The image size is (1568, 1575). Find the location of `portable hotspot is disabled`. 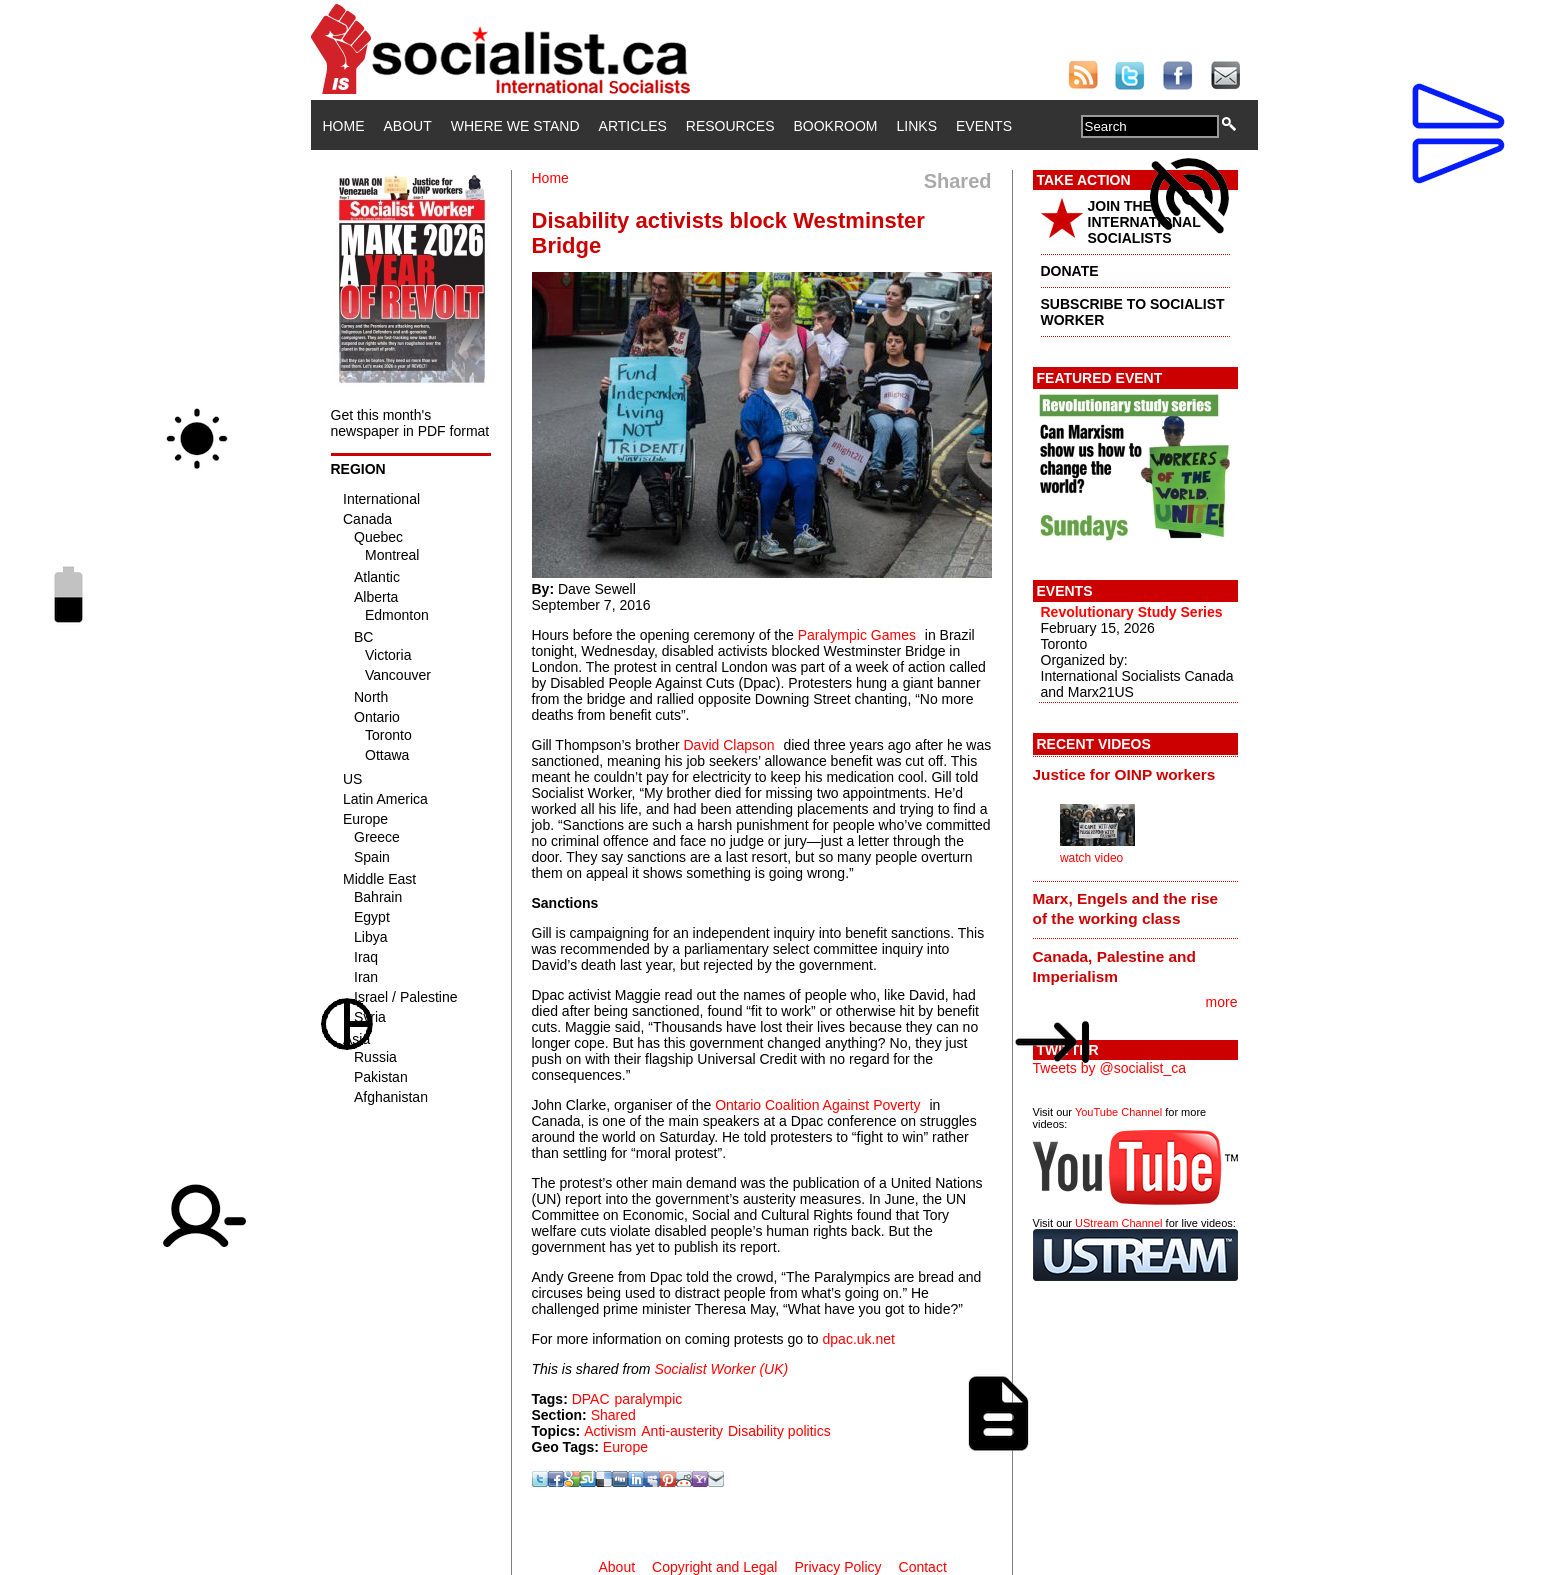

portable hotspot is disabled is located at coordinates (1189, 197).